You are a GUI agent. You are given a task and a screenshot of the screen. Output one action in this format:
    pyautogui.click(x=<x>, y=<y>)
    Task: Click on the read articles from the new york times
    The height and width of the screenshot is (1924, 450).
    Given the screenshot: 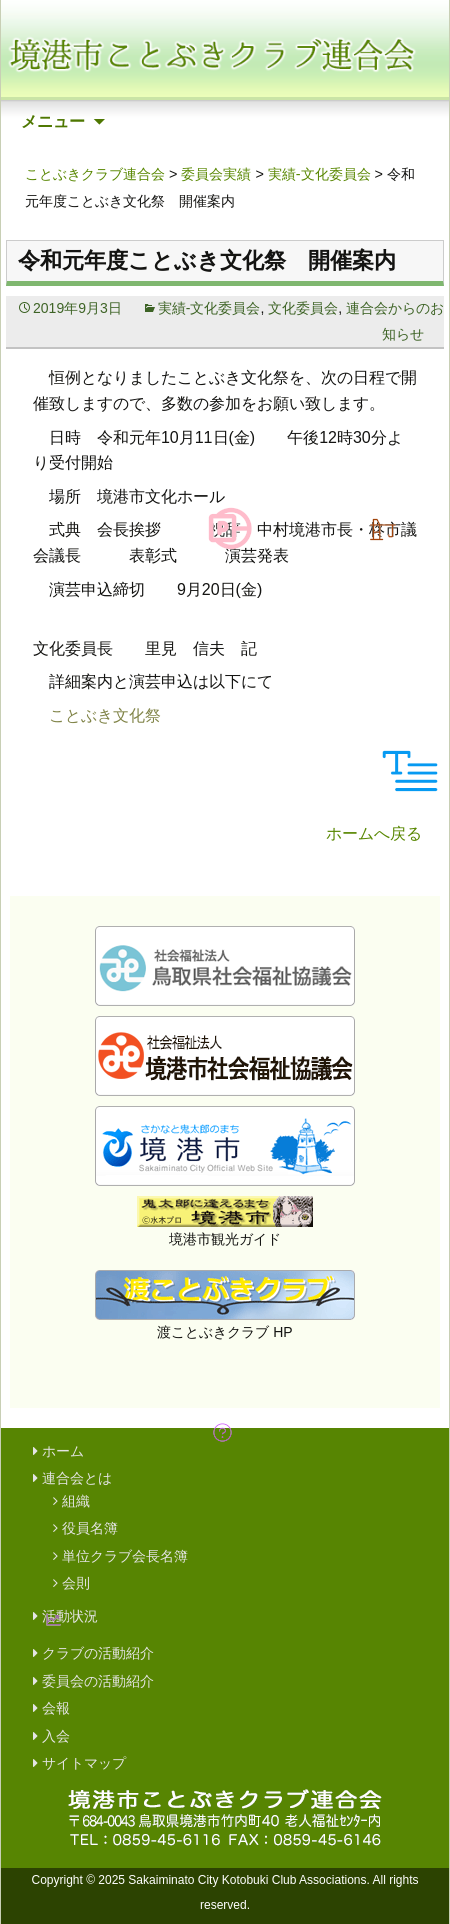 What is the action you would take?
    pyautogui.click(x=409, y=771)
    